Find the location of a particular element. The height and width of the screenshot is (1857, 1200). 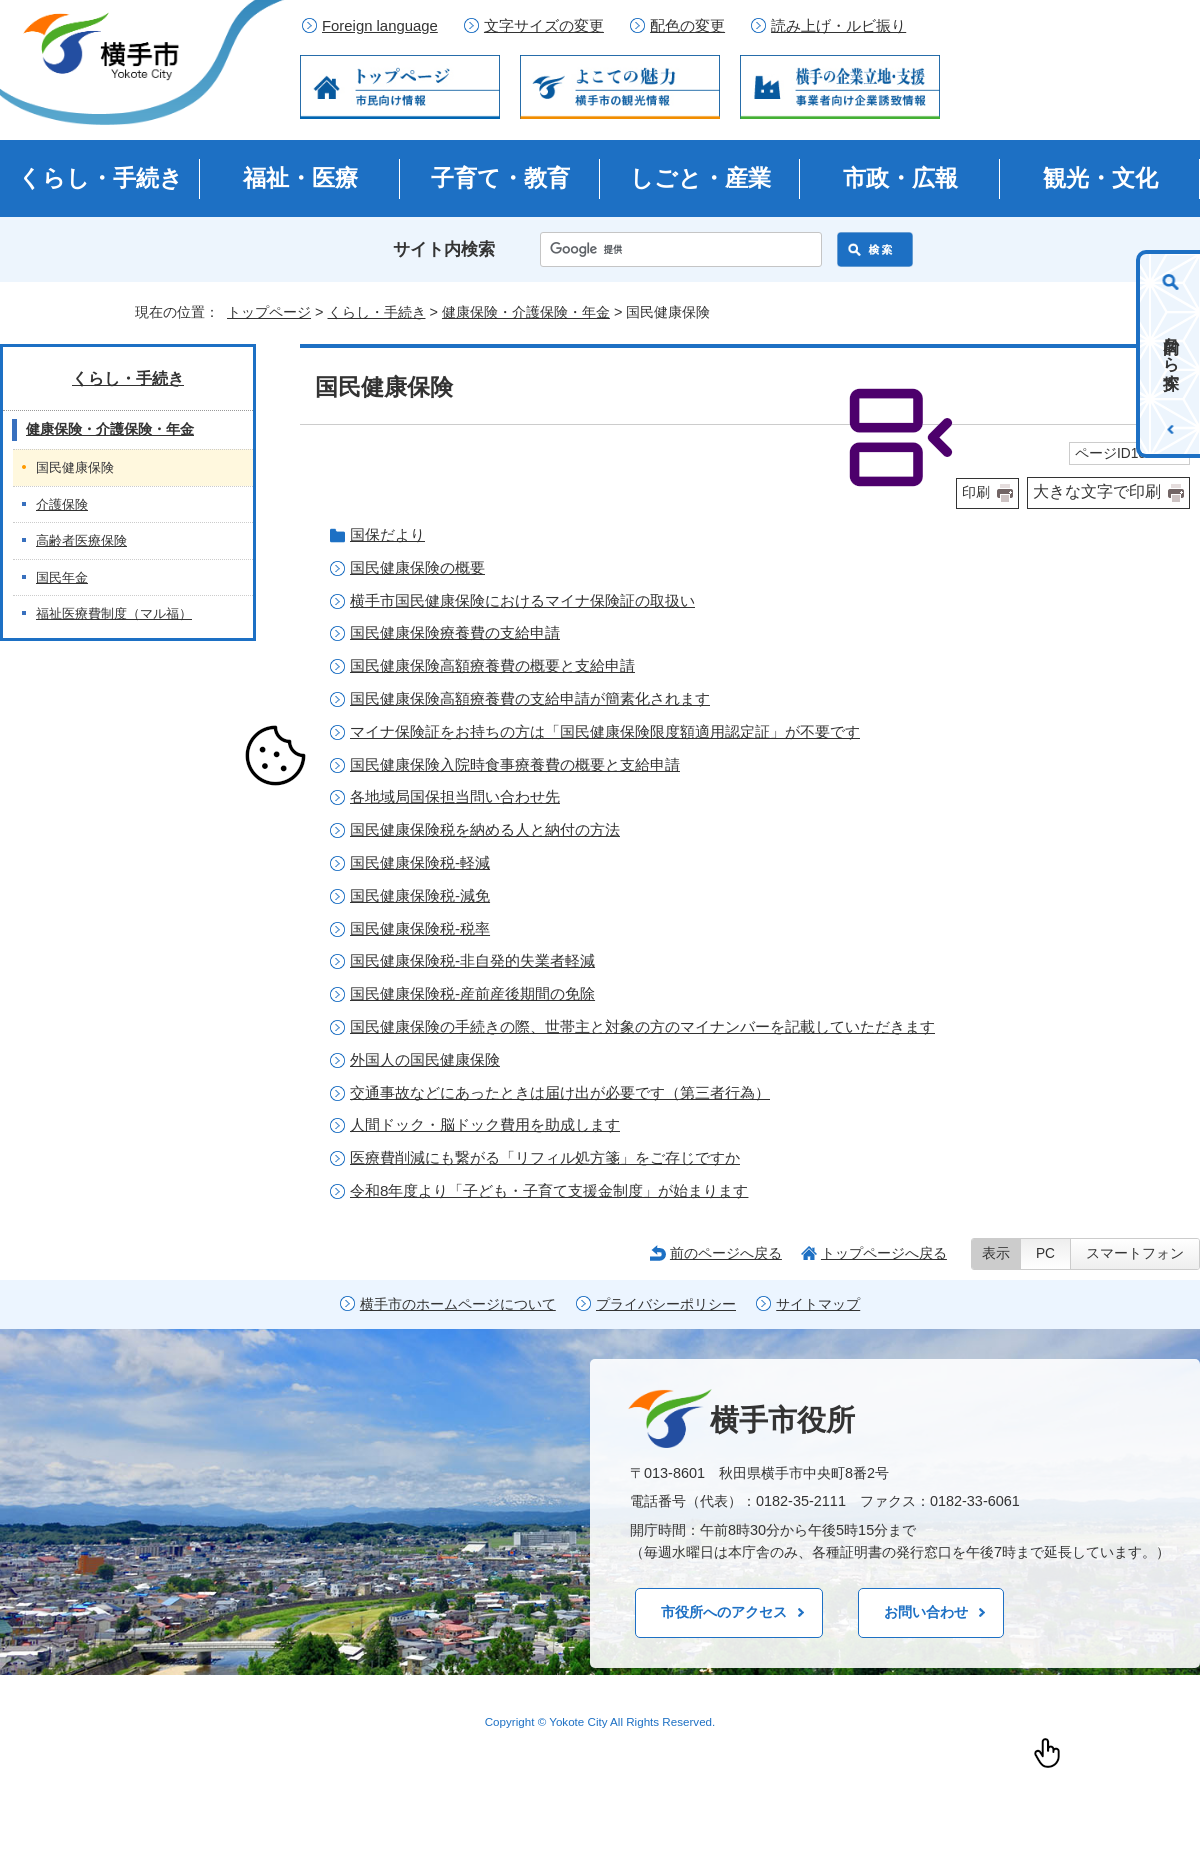

manage cookie preferences and privacy settings is located at coordinates (275, 755).